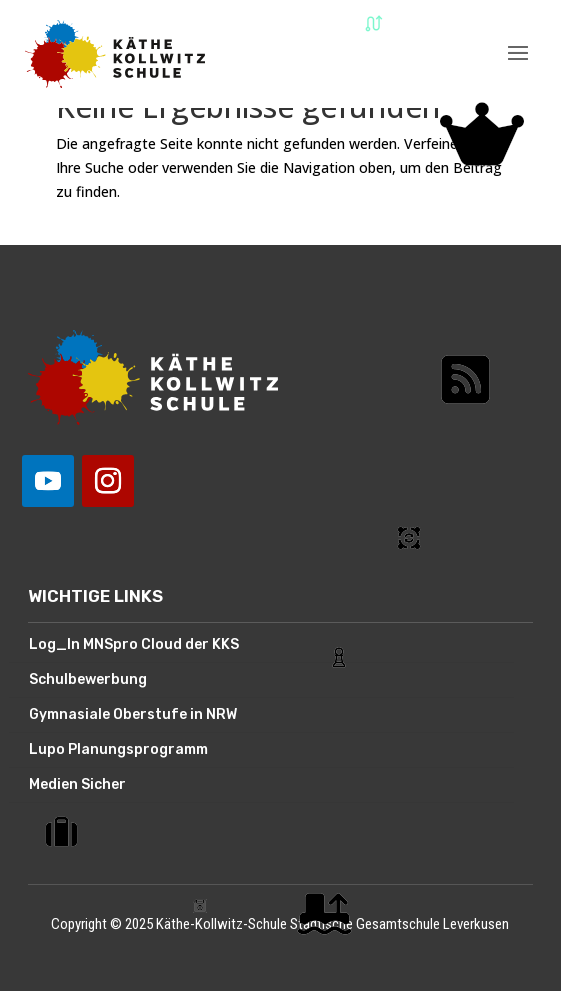 This screenshot has height=991, width=561. Describe the element at coordinates (409, 538) in the screenshot. I see `sync or refresh group members` at that location.